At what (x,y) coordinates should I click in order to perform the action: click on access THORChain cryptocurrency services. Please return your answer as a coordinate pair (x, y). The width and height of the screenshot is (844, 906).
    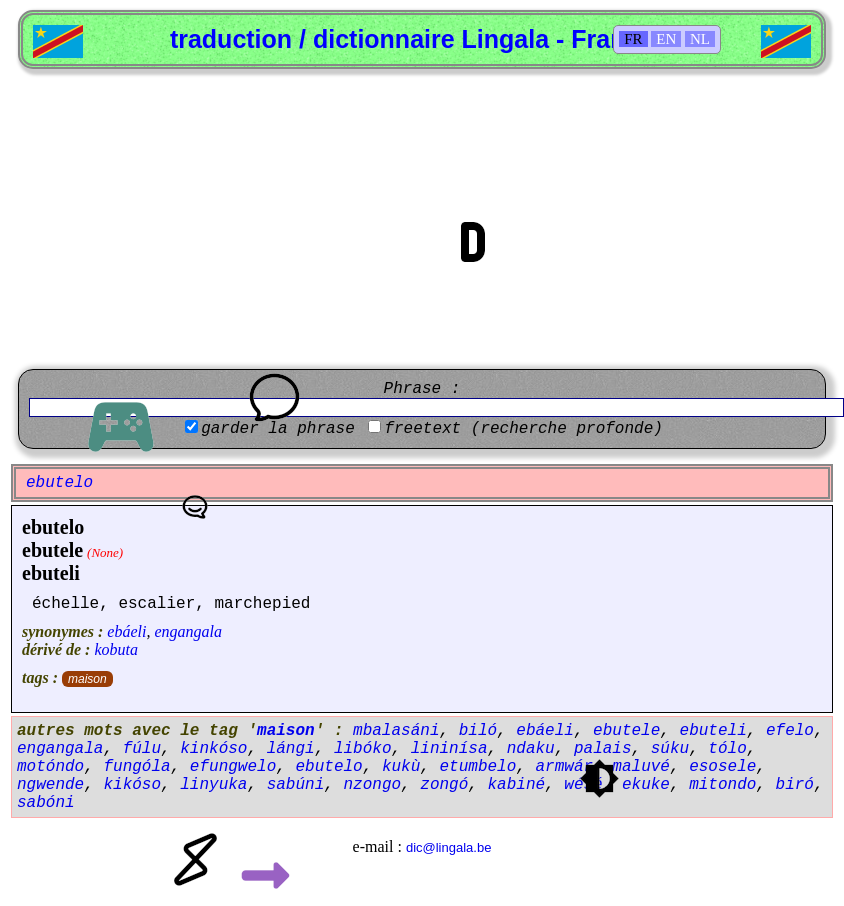
    Looking at the image, I should click on (195, 859).